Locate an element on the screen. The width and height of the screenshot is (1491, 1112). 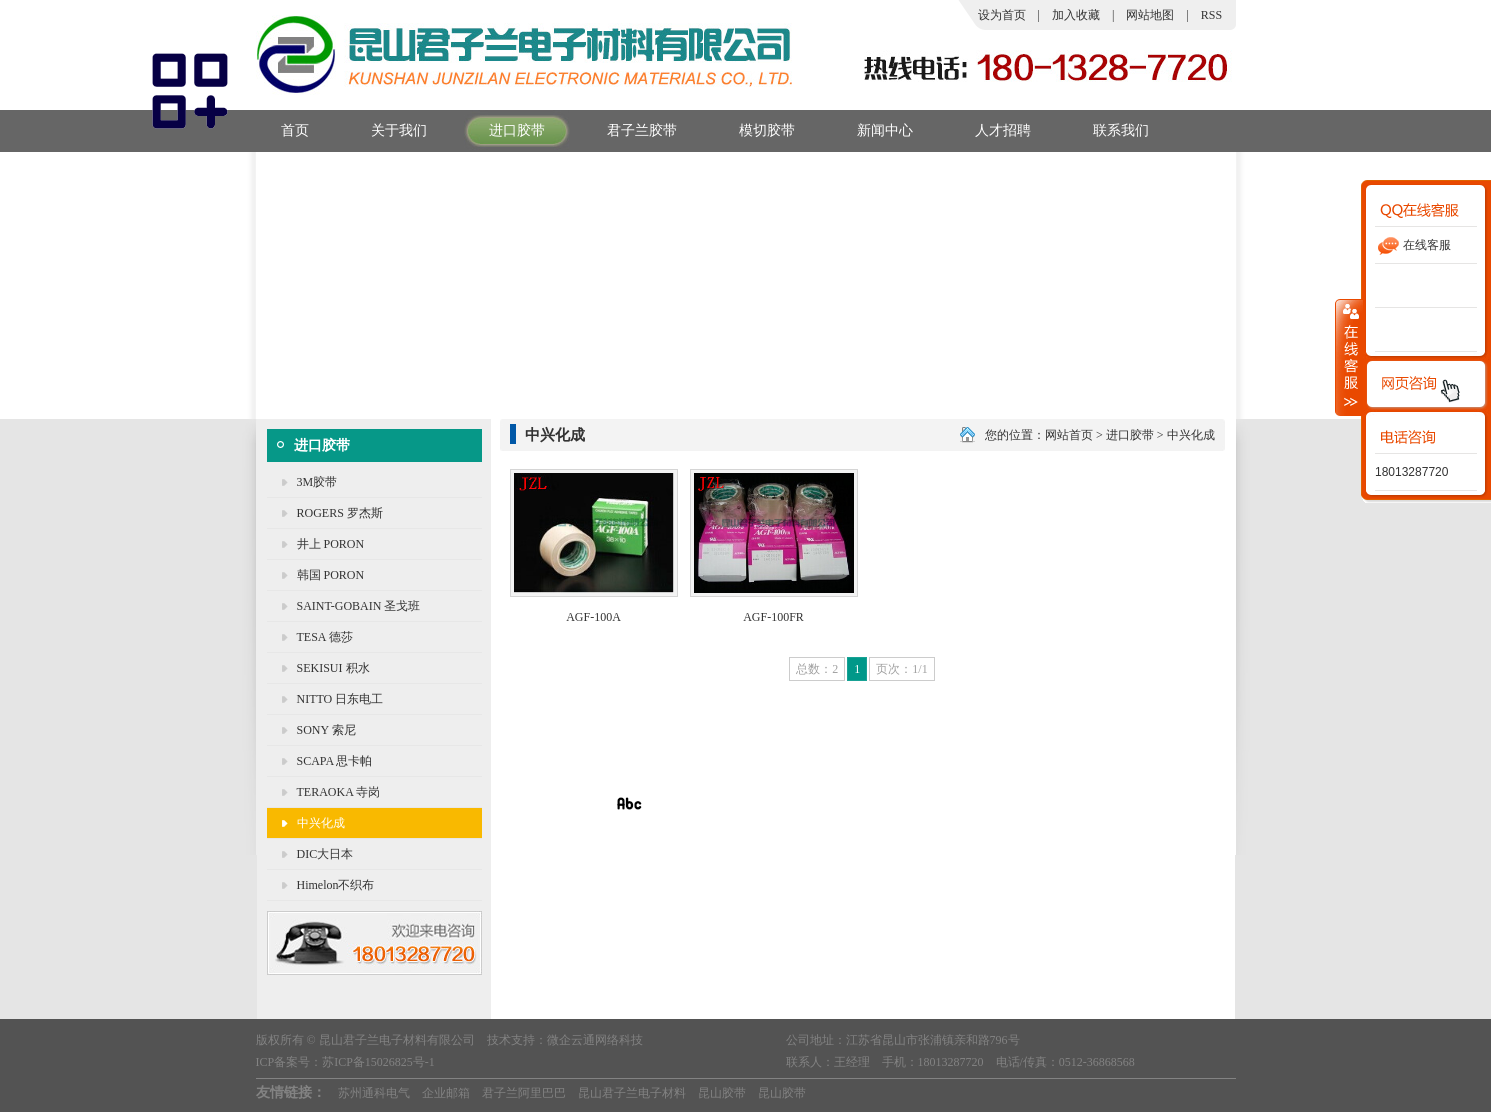
add a new category is located at coordinates (190, 91).